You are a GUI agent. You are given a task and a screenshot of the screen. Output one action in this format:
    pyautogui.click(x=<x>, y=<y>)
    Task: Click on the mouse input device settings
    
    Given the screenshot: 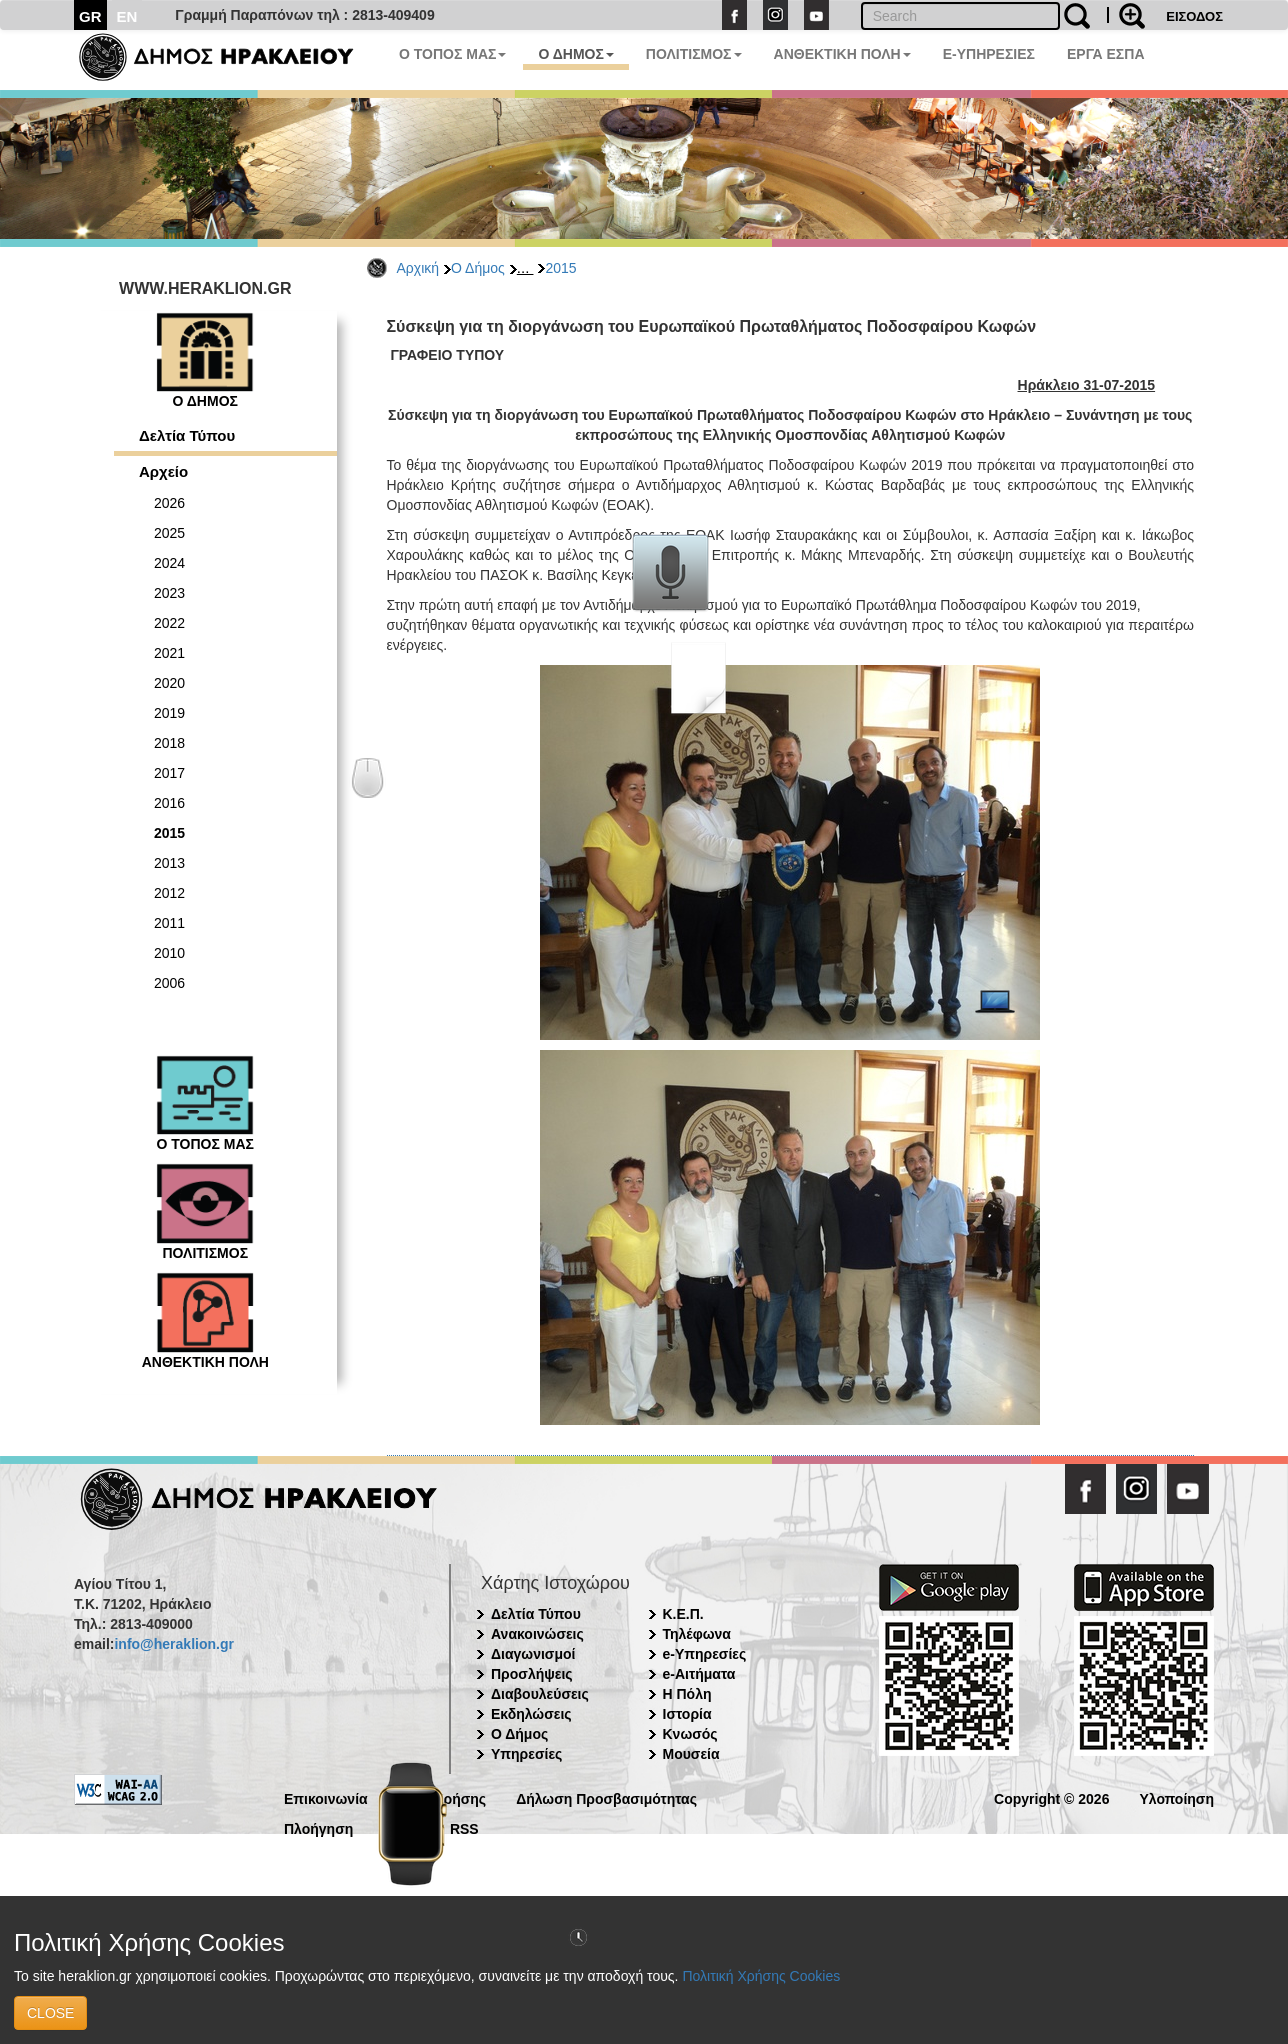 What is the action you would take?
    pyautogui.click(x=367, y=778)
    